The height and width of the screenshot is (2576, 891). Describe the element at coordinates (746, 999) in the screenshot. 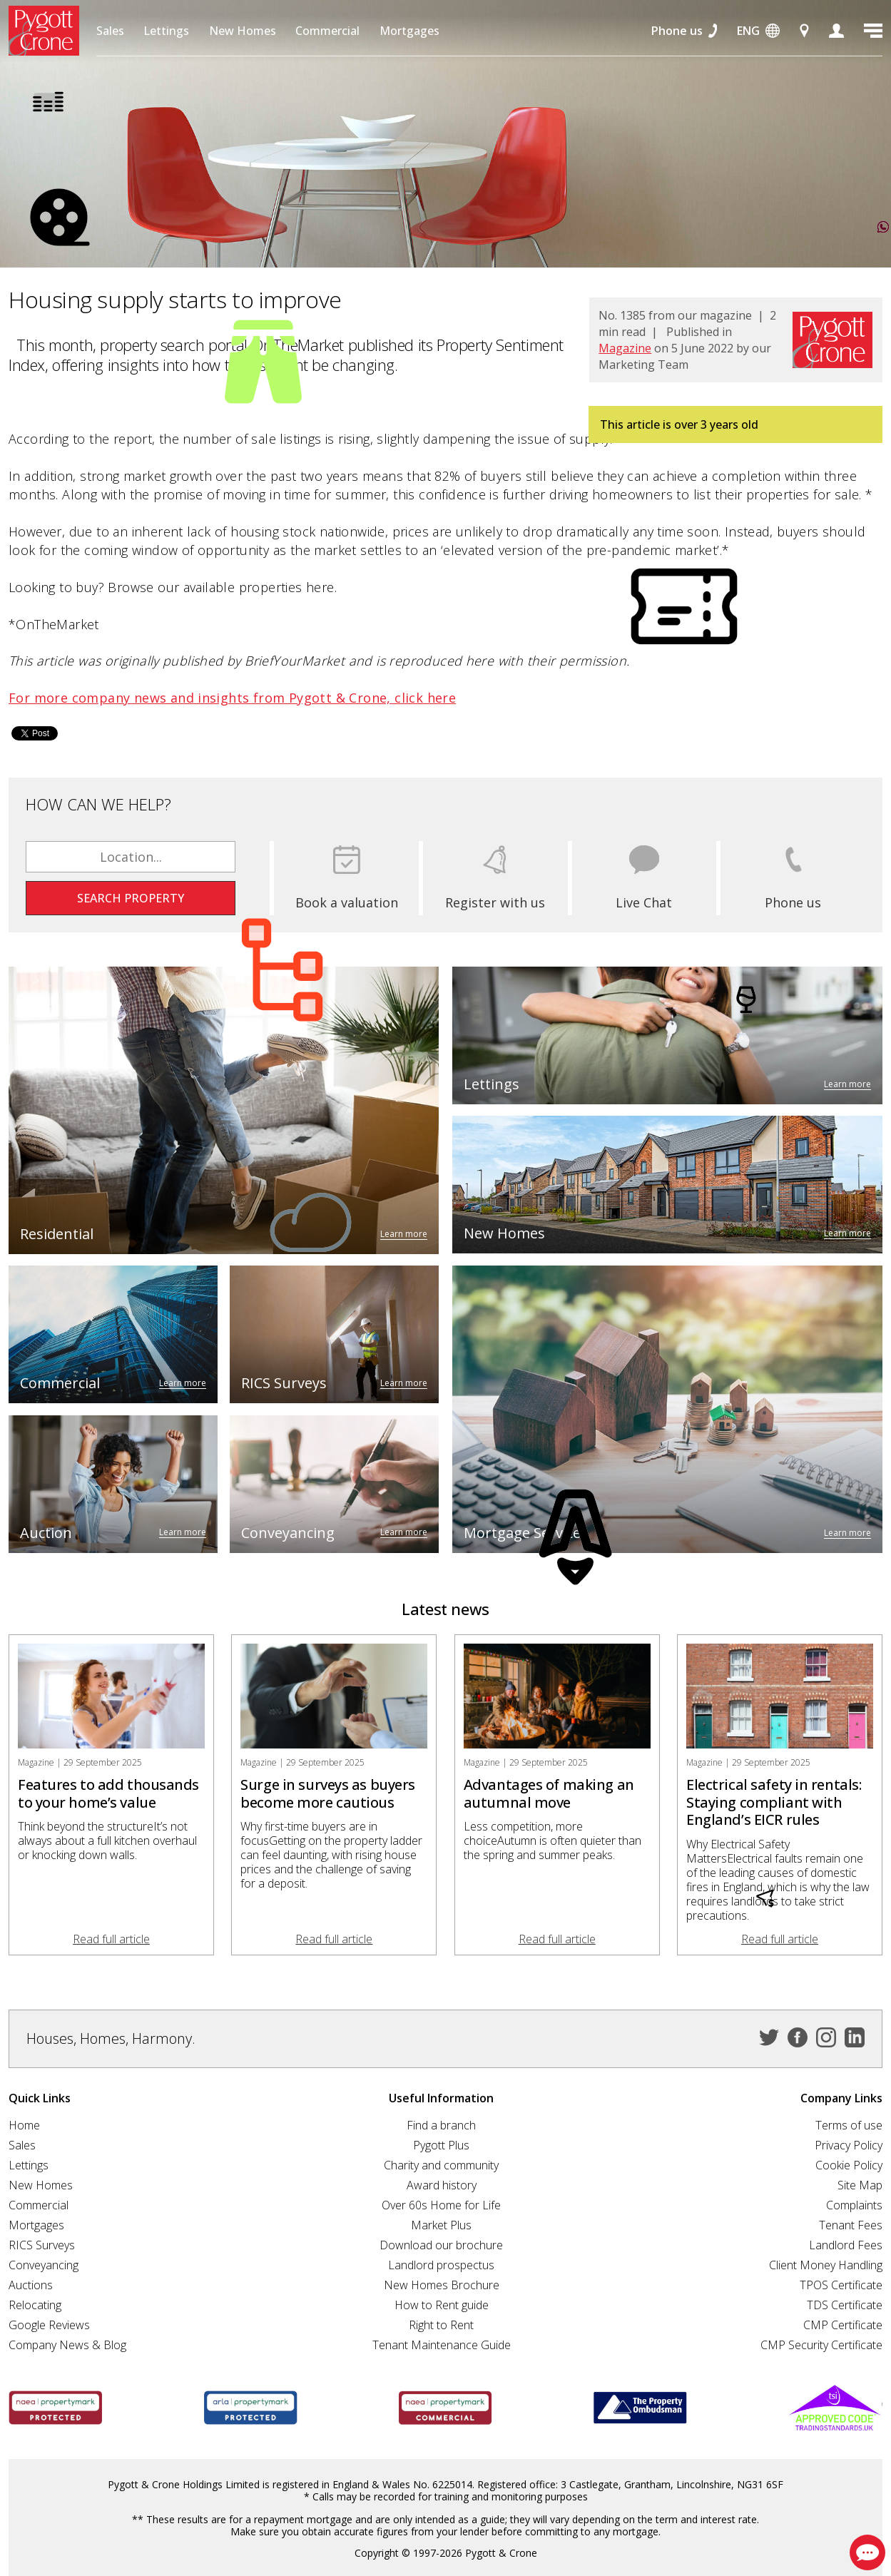

I see `browse wine selection or menu` at that location.